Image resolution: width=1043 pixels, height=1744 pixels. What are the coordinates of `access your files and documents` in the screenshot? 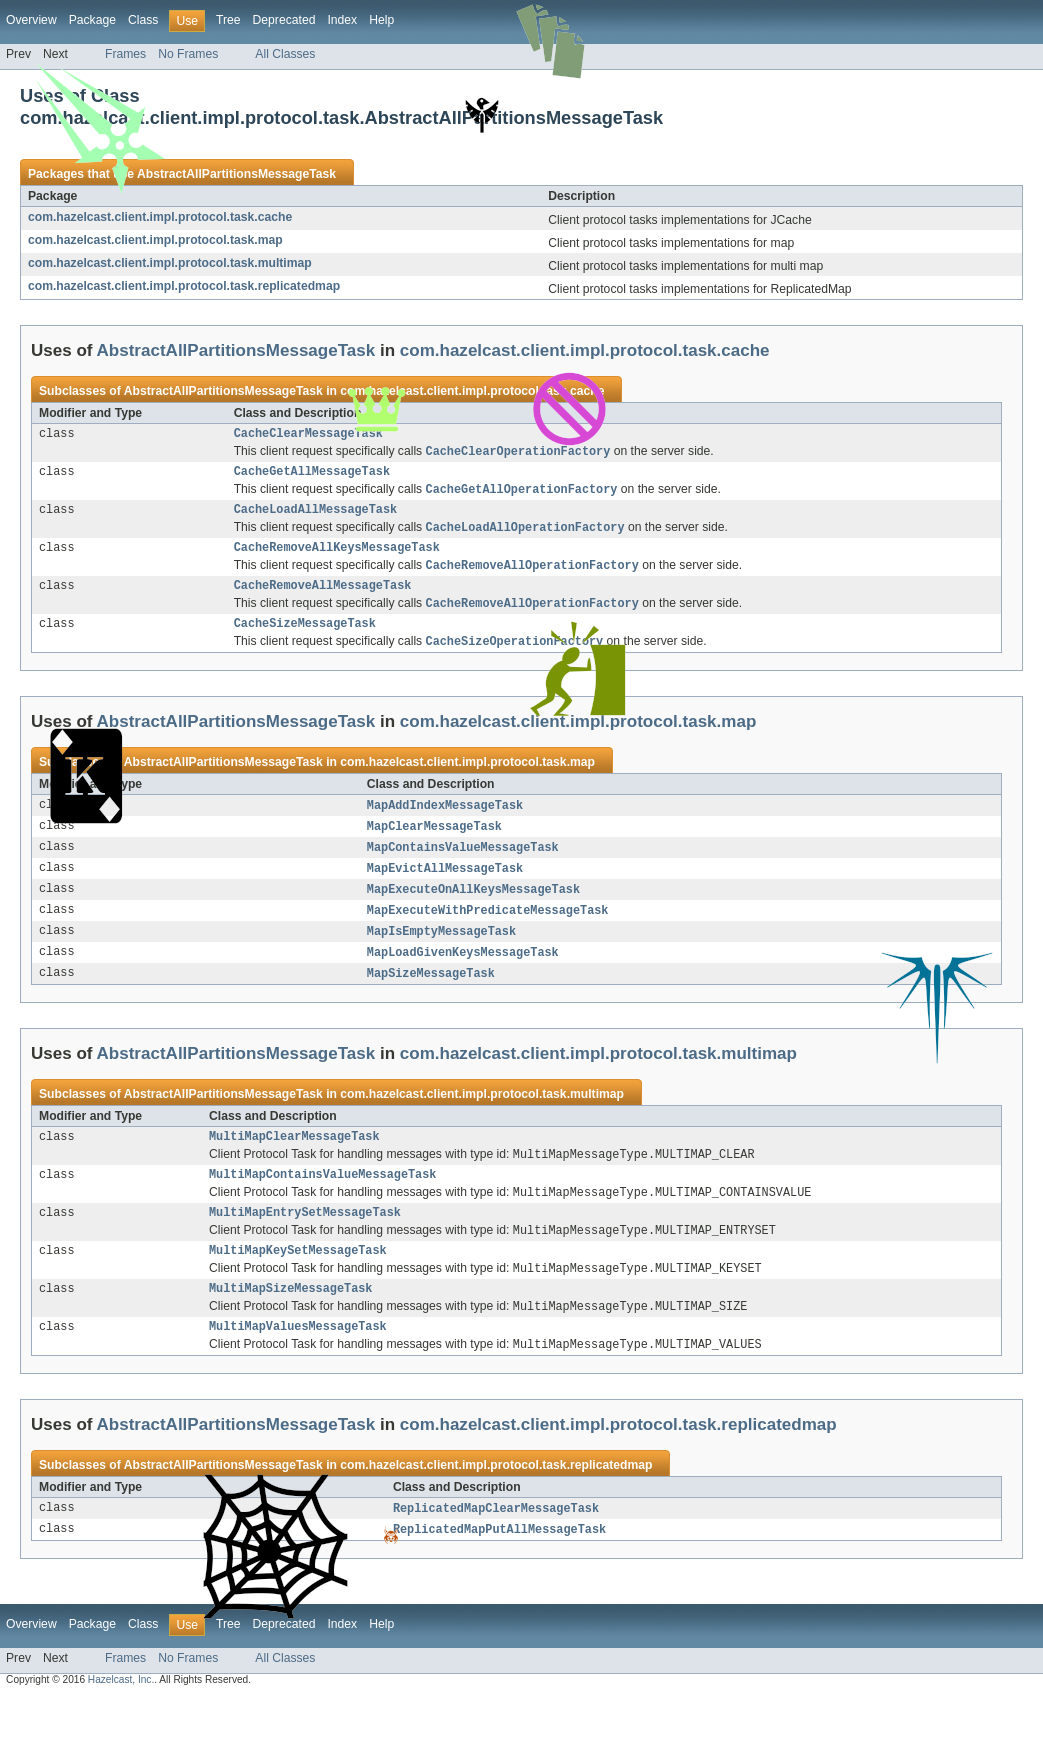 It's located at (550, 41).